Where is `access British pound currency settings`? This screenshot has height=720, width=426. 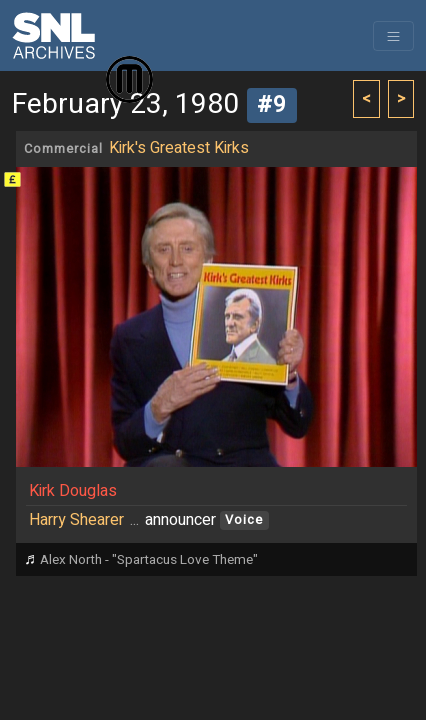 access British pound currency settings is located at coordinates (12, 179).